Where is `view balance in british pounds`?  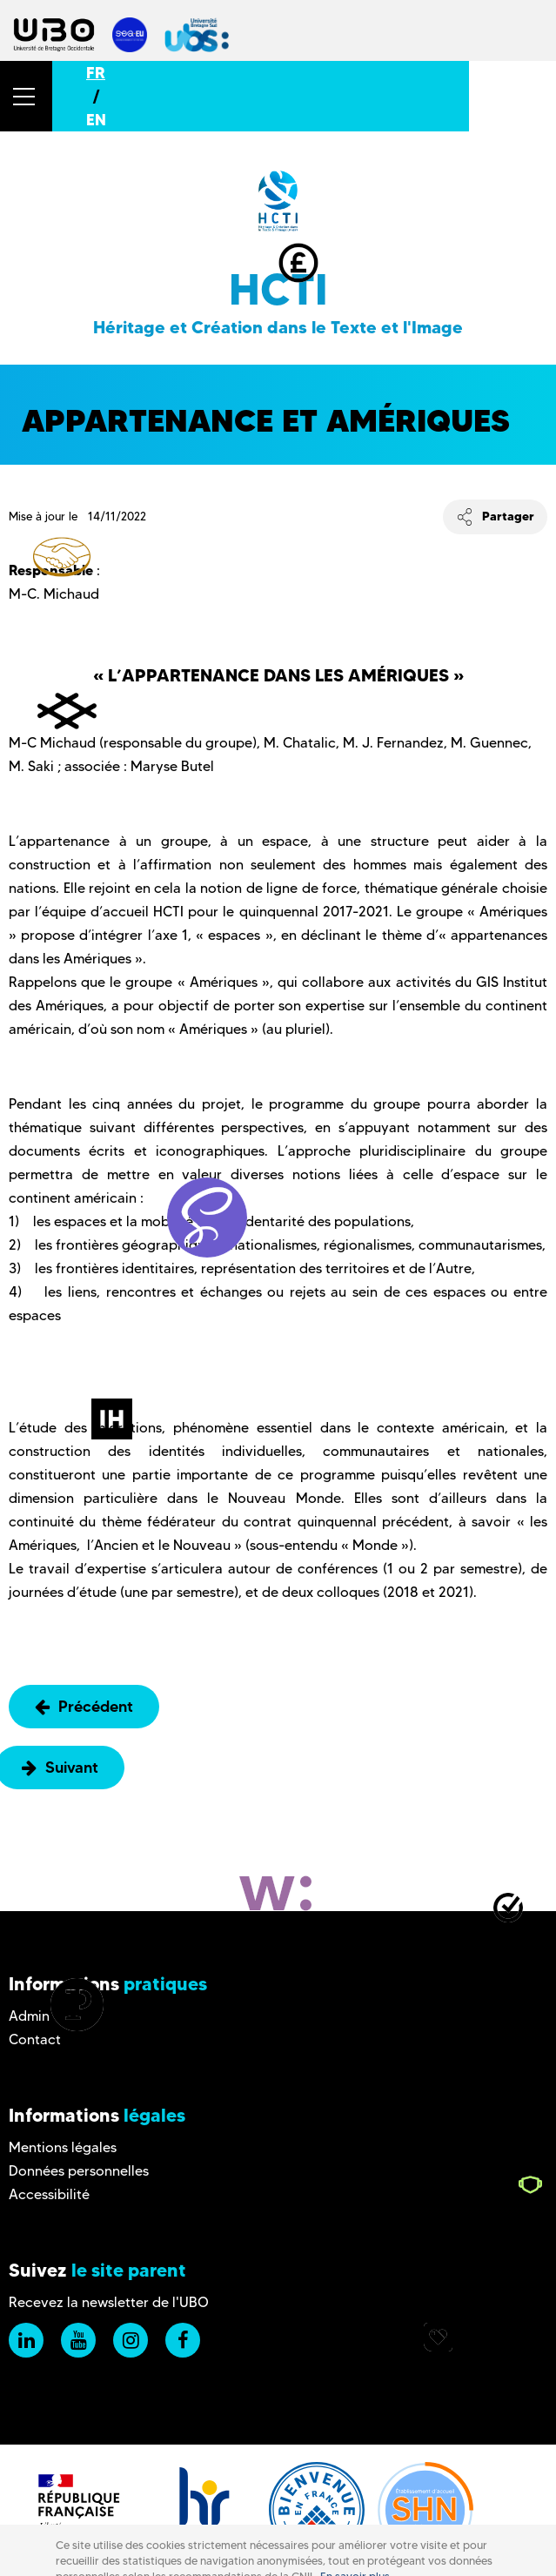
view balance in british pounds is located at coordinates (298, 263).